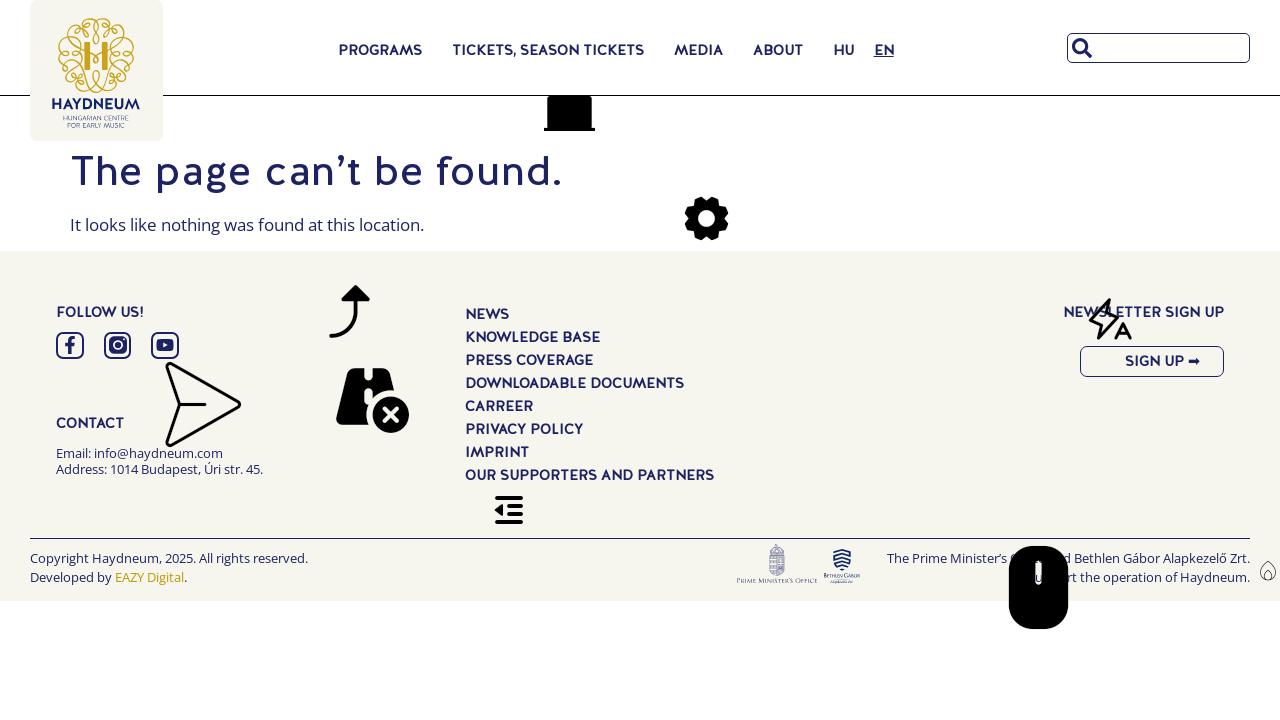  I want to click on go back and up in navigation, so click(349, 311).